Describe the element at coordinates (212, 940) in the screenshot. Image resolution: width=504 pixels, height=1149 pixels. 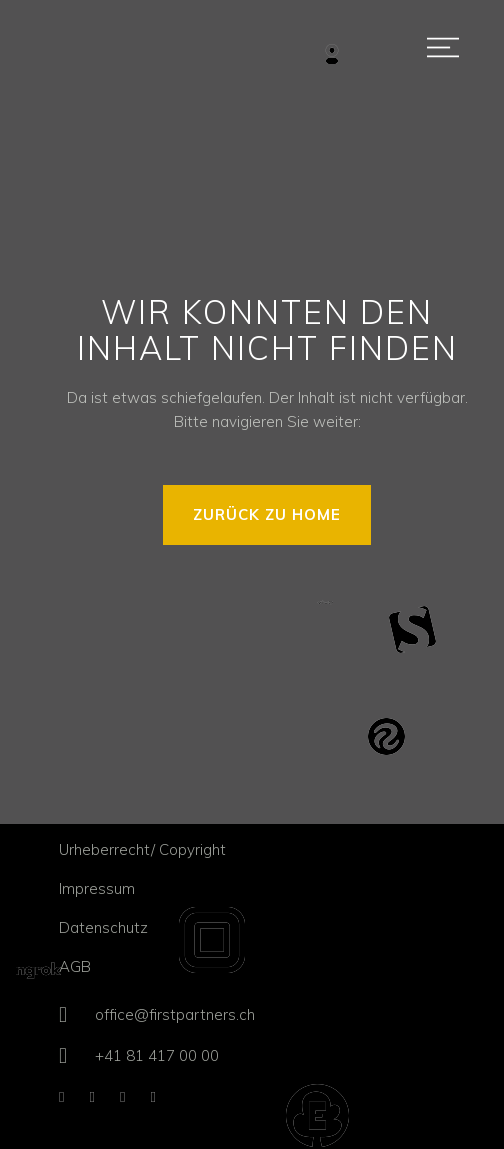
I see `open the smoothcomp app` at that location.